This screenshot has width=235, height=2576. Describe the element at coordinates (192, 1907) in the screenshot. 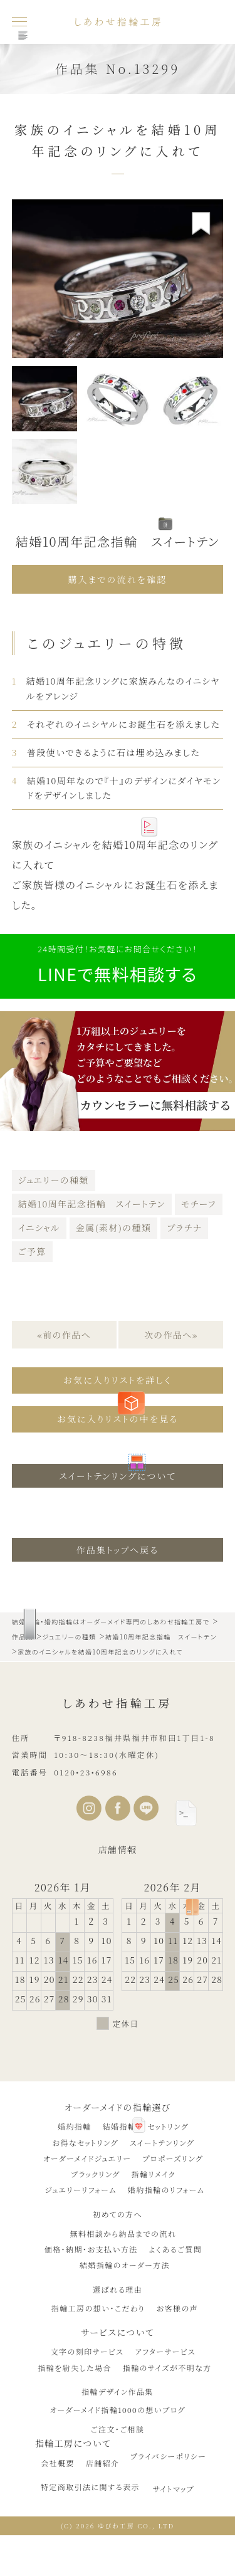

I see `compressed or archived file type` at that location.